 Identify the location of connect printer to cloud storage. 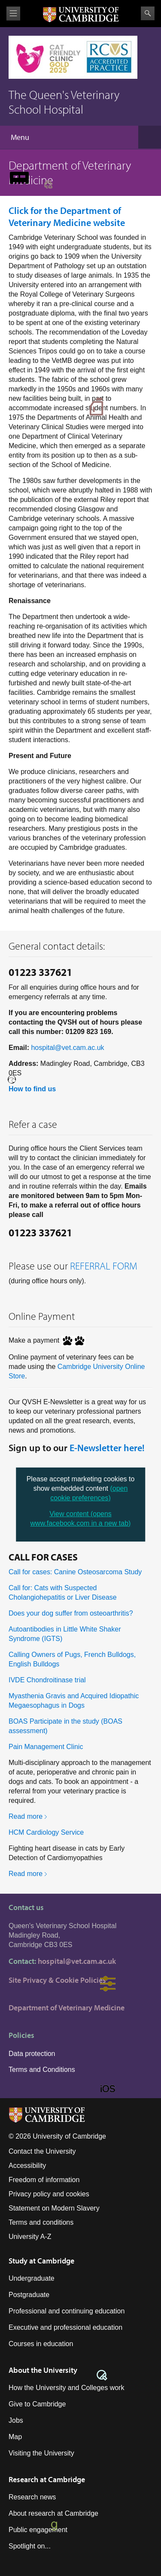
(48, 184).